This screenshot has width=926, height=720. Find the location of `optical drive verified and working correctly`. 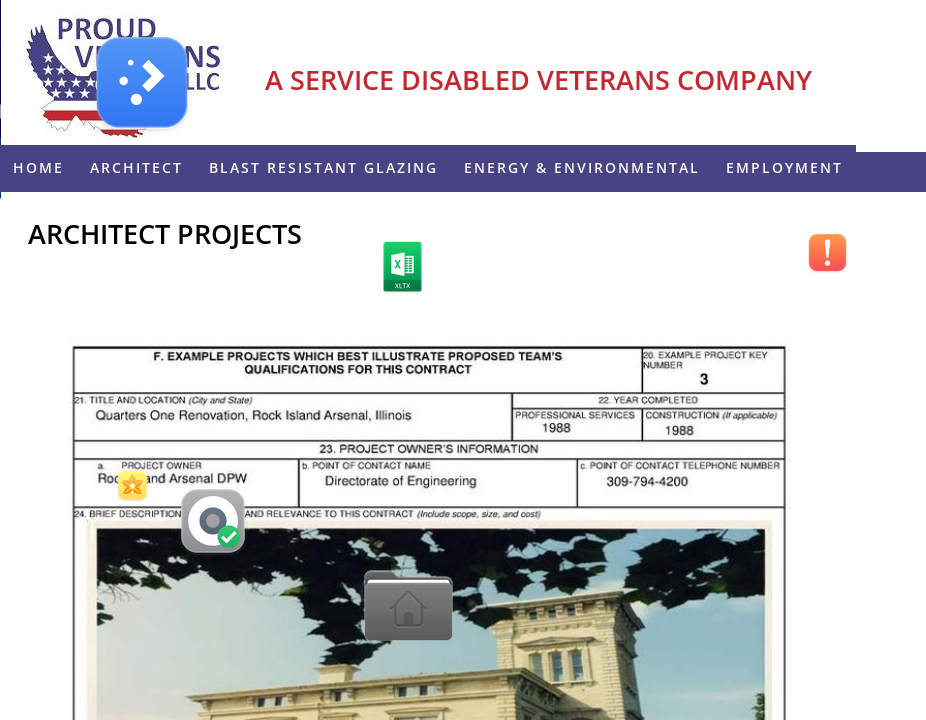

optical drive verified and working correctly is located at coordinates (213, 522).